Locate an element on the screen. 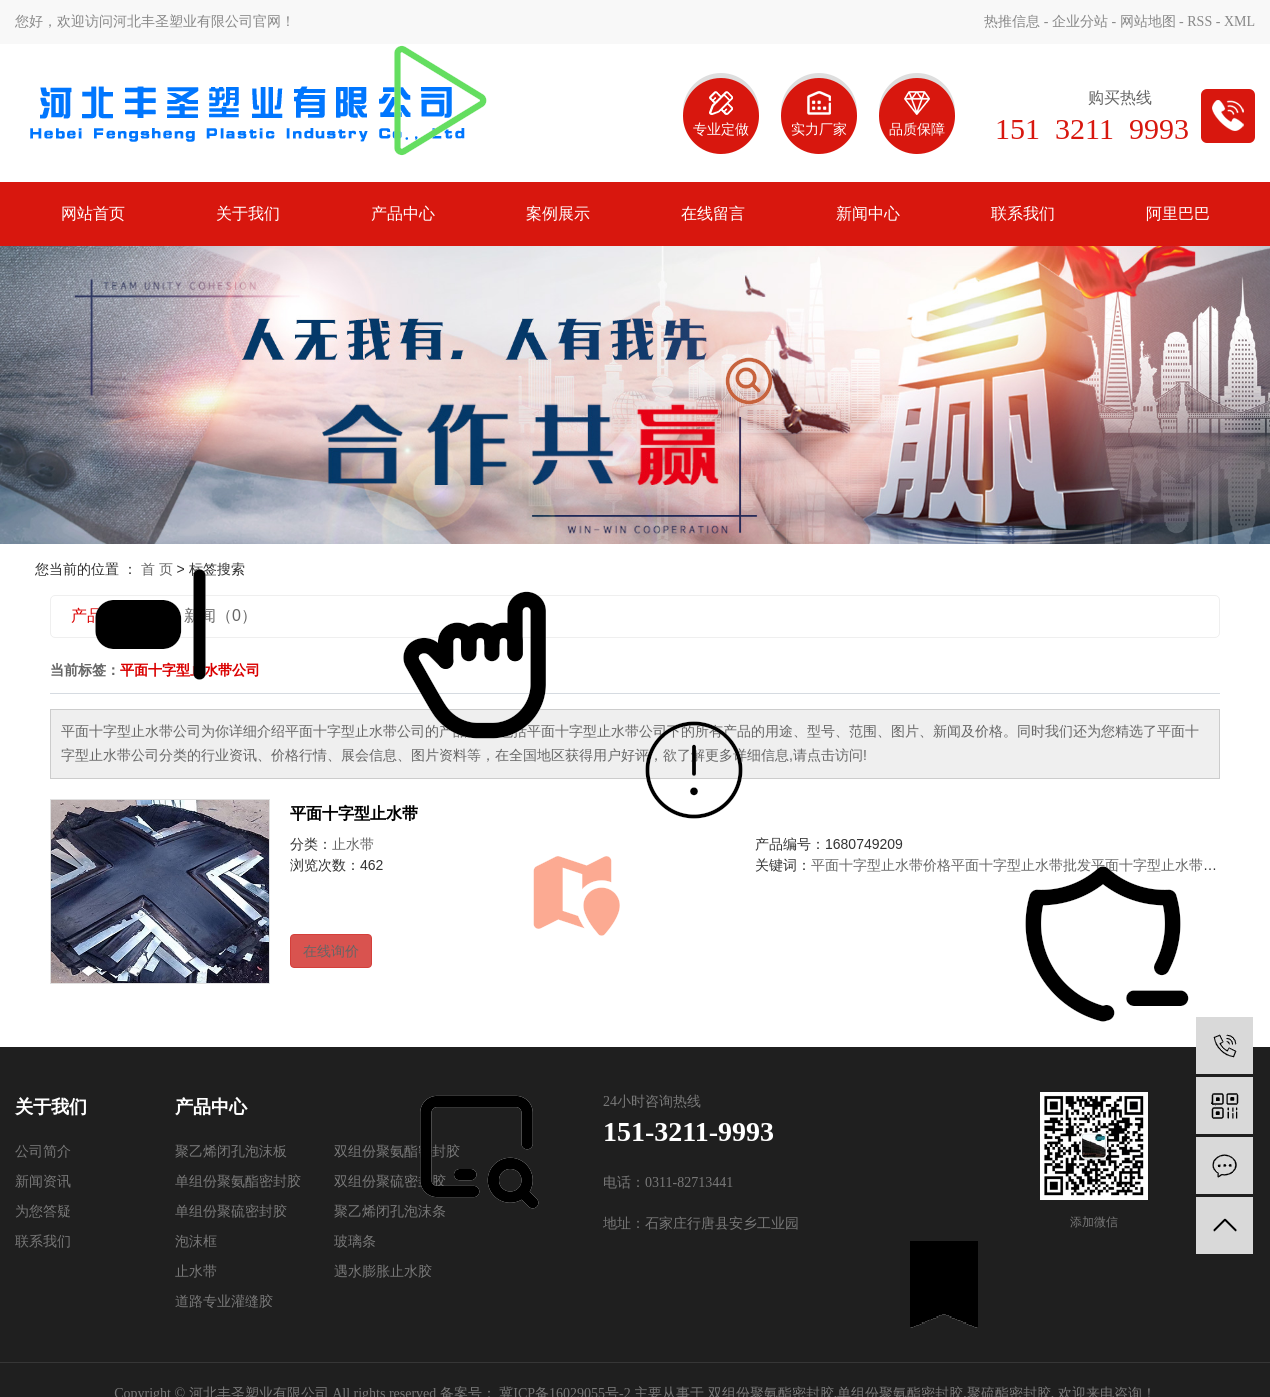  save this item to your bookmarks is located at coordinates (944, 1285).